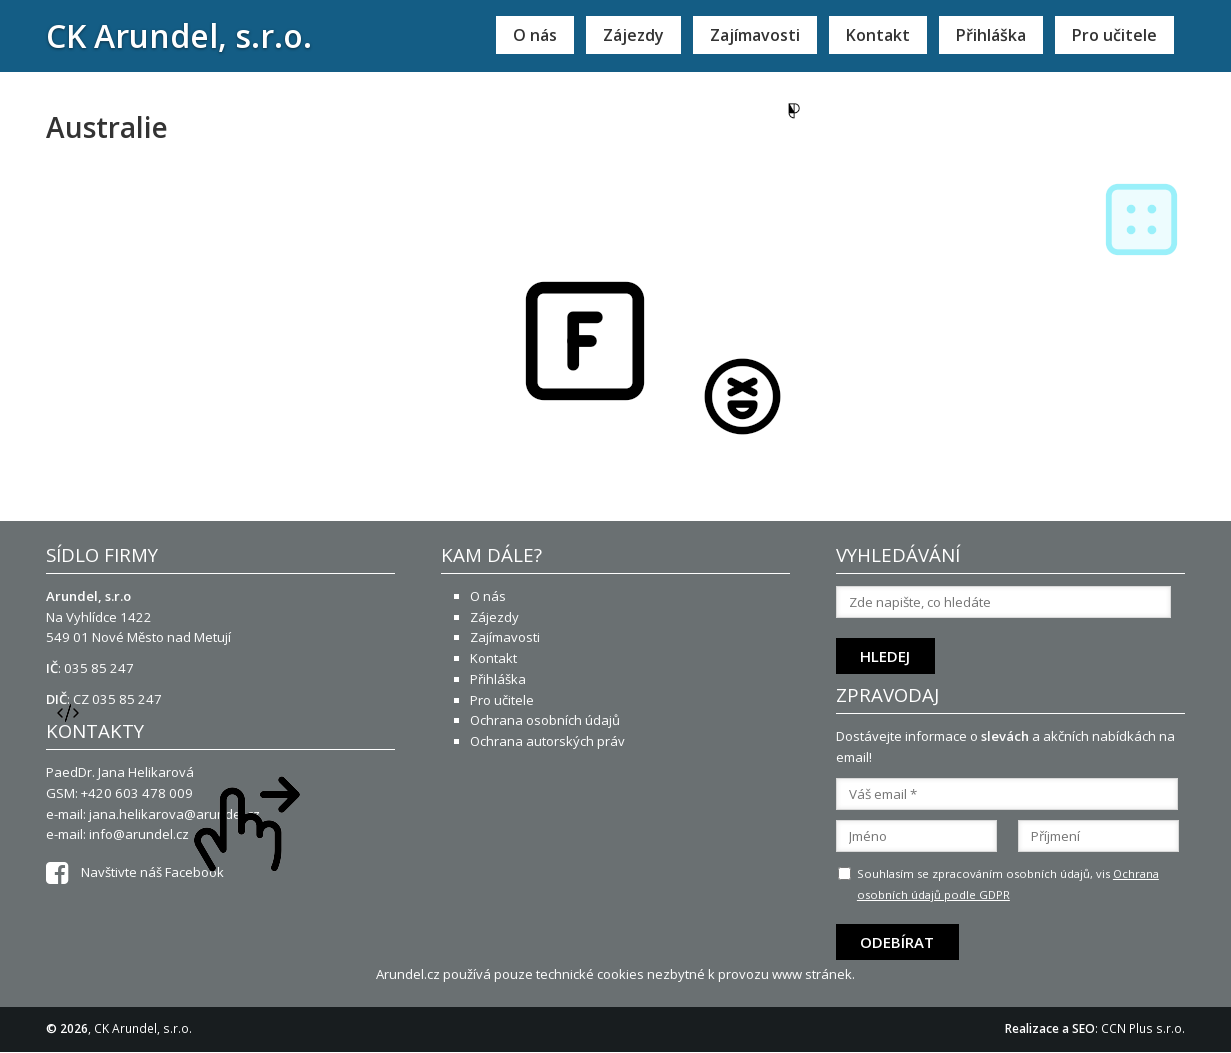  I want to click on react with a laughing emoji, so click(742, 396).